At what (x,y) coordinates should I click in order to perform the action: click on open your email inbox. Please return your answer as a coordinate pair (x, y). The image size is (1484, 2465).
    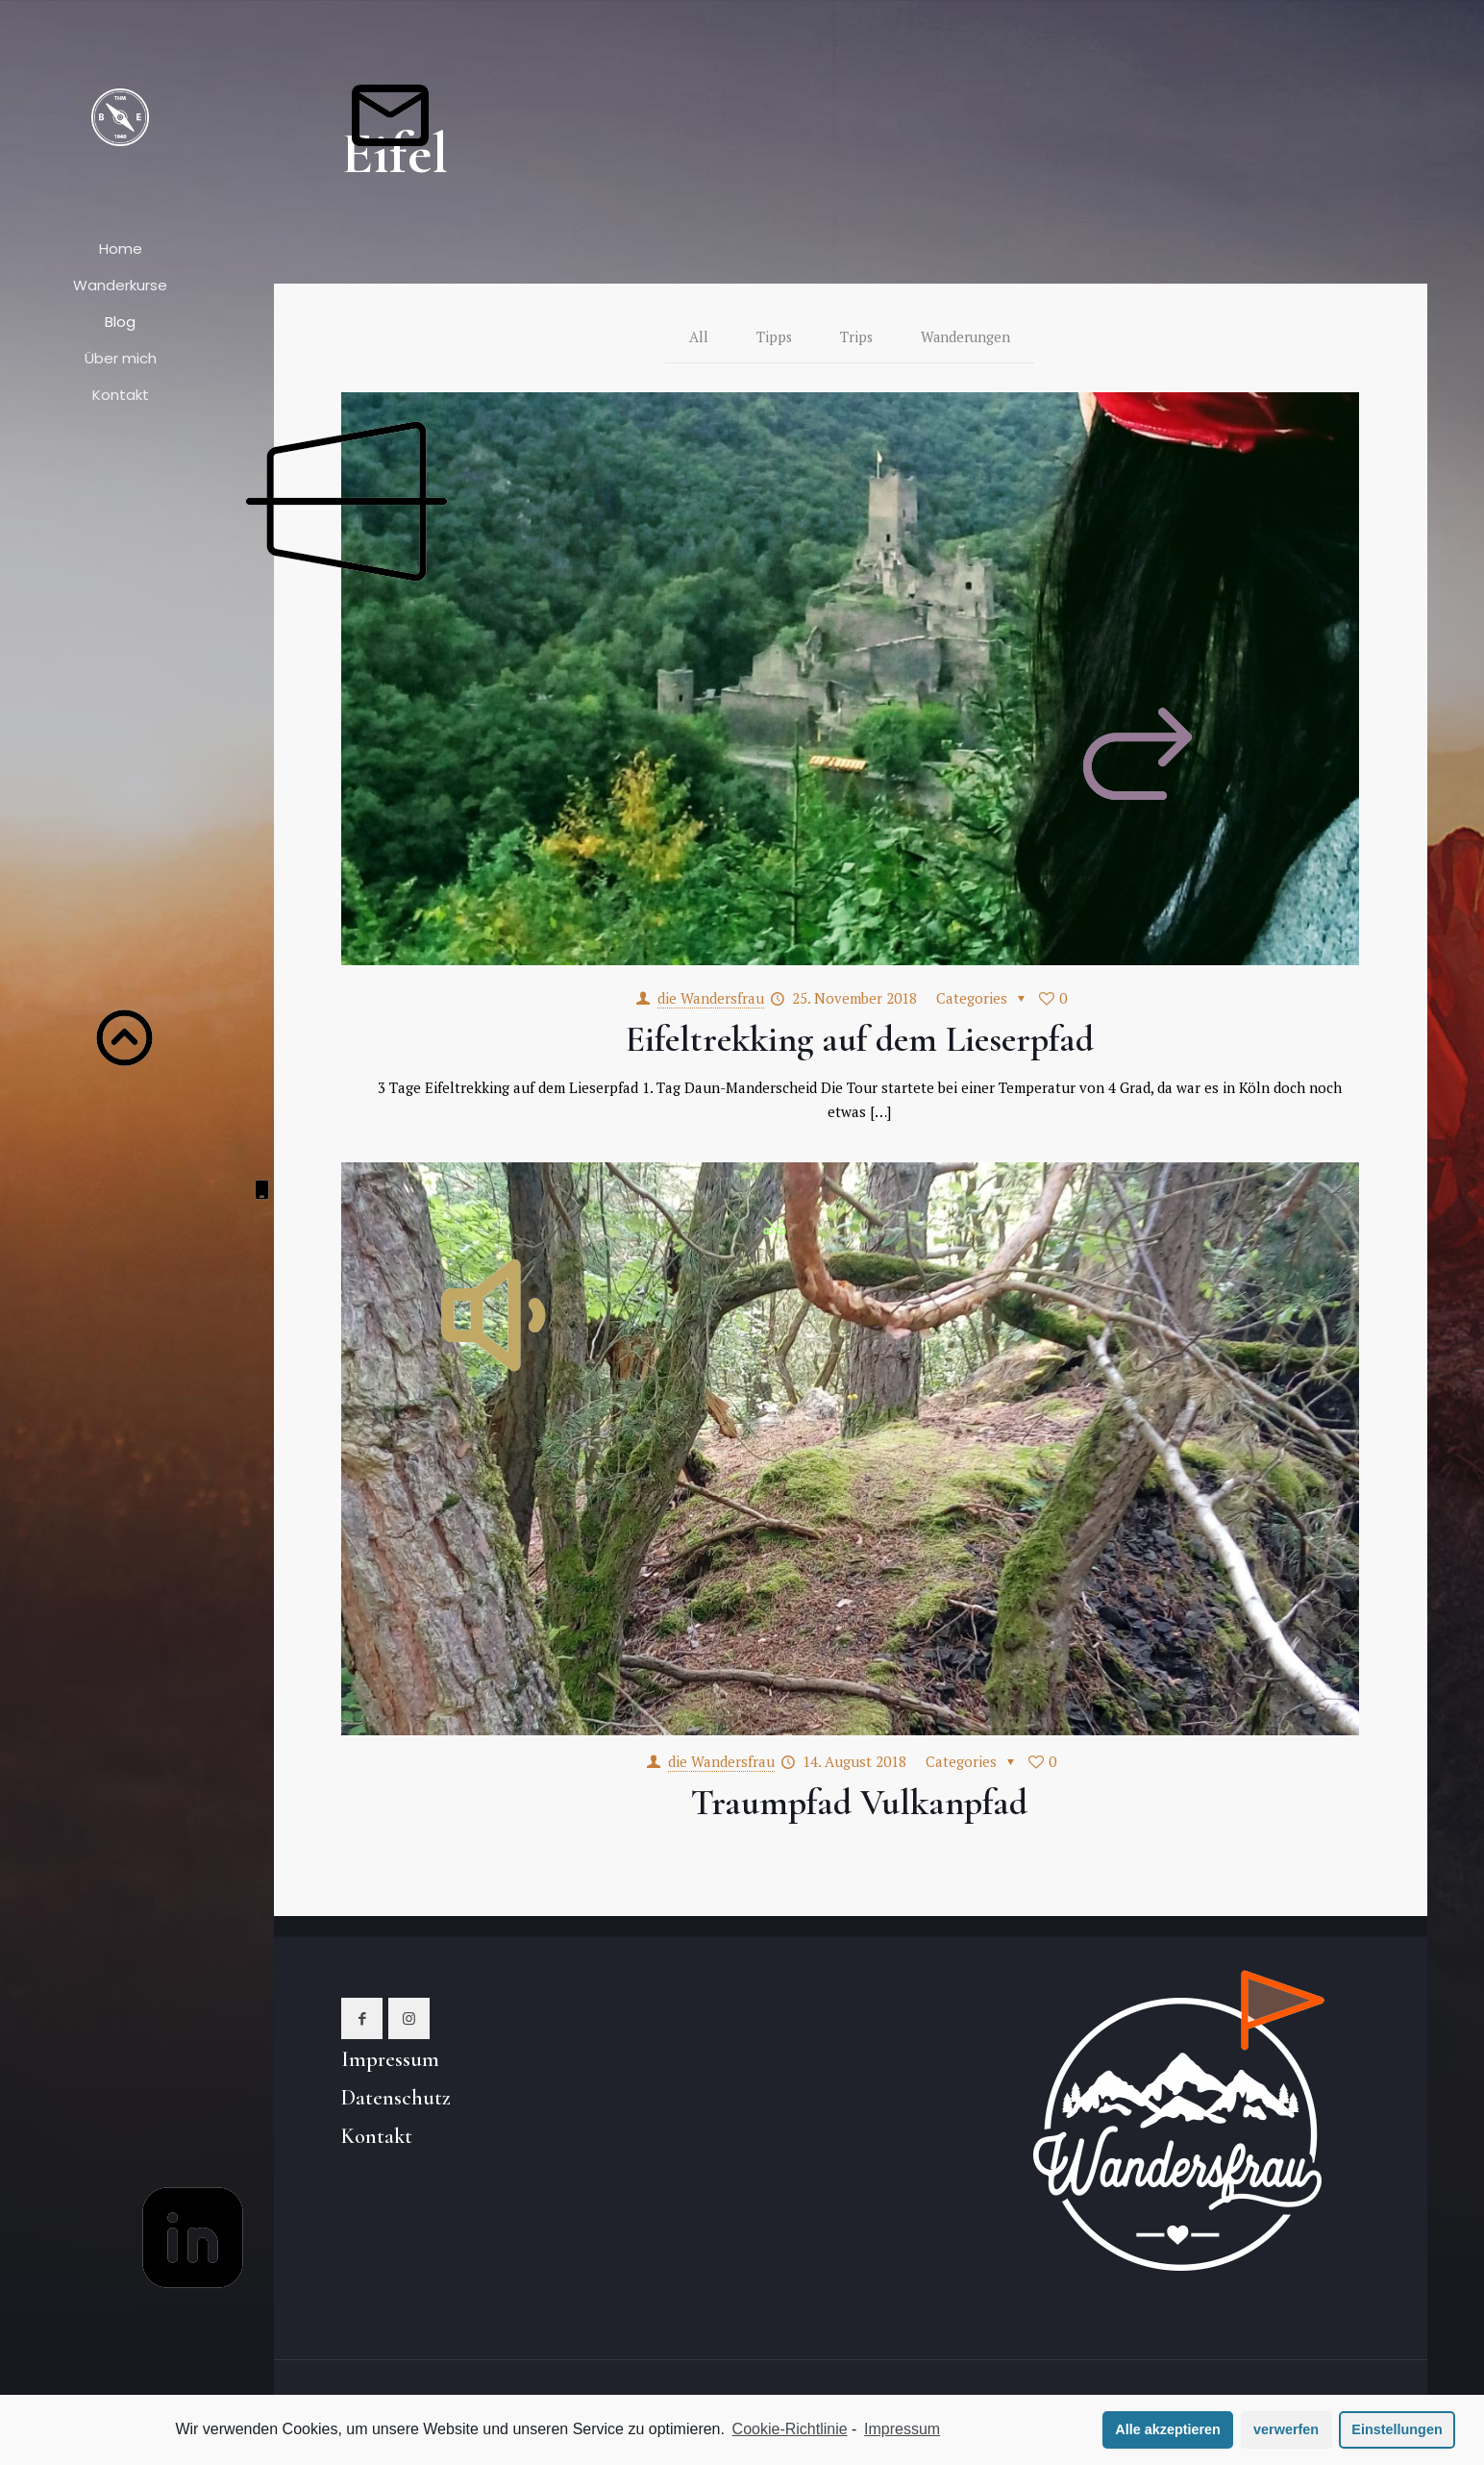
    Looking at the image, I should click on (390, 115).